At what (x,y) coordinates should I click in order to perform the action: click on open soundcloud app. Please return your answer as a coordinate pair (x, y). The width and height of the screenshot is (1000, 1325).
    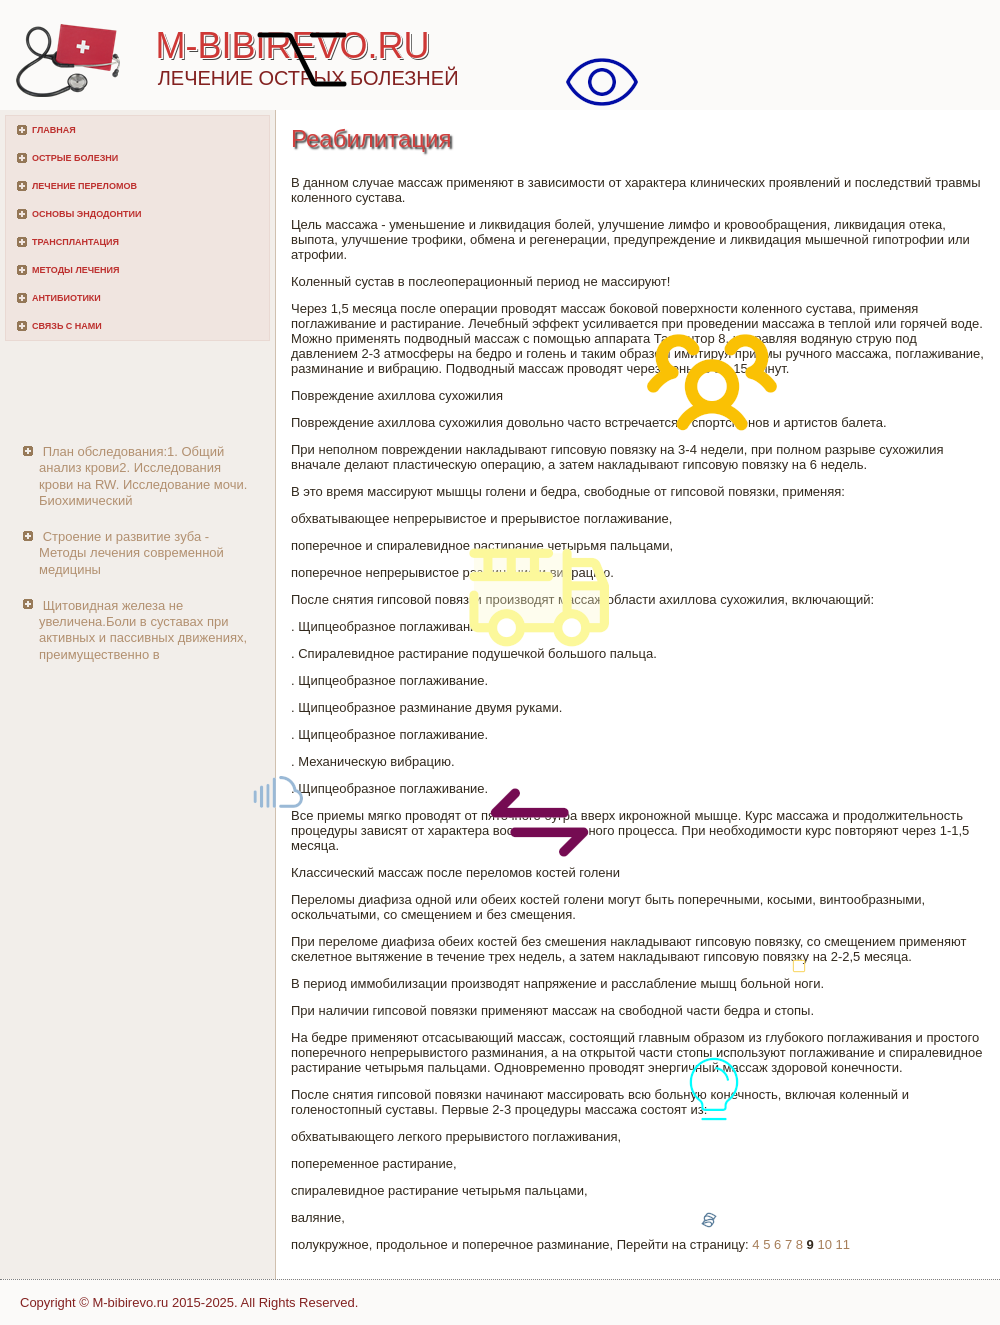
    Looking at the image, I should click on (277, 793).